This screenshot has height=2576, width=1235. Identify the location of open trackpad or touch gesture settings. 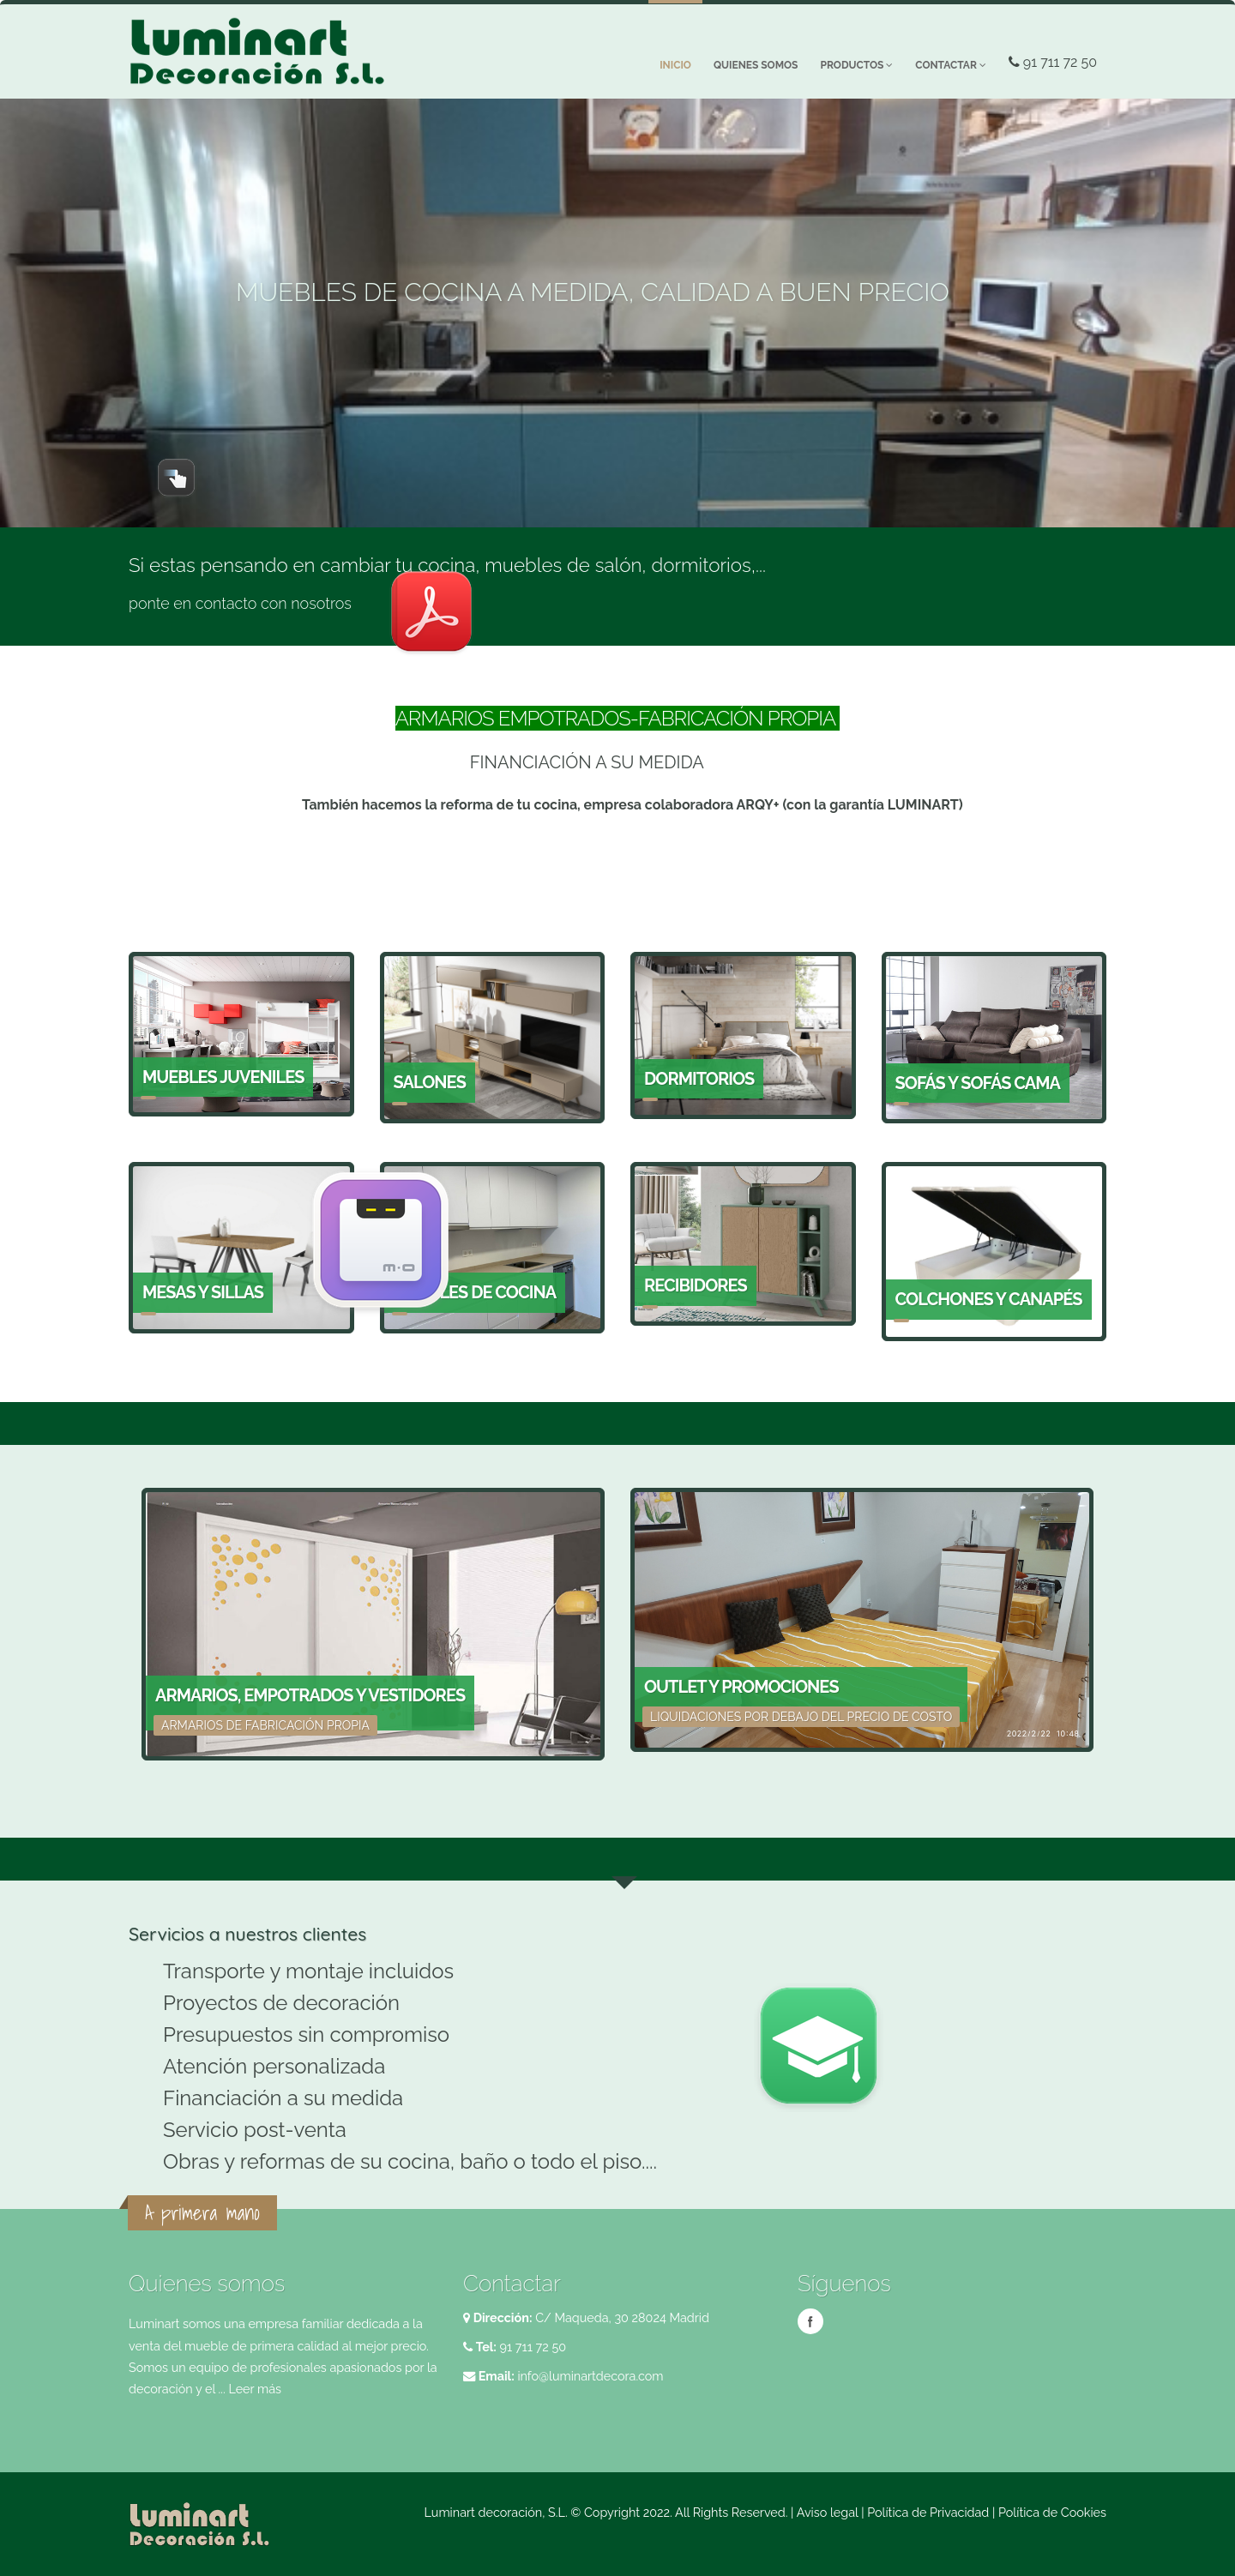
(176, 478).